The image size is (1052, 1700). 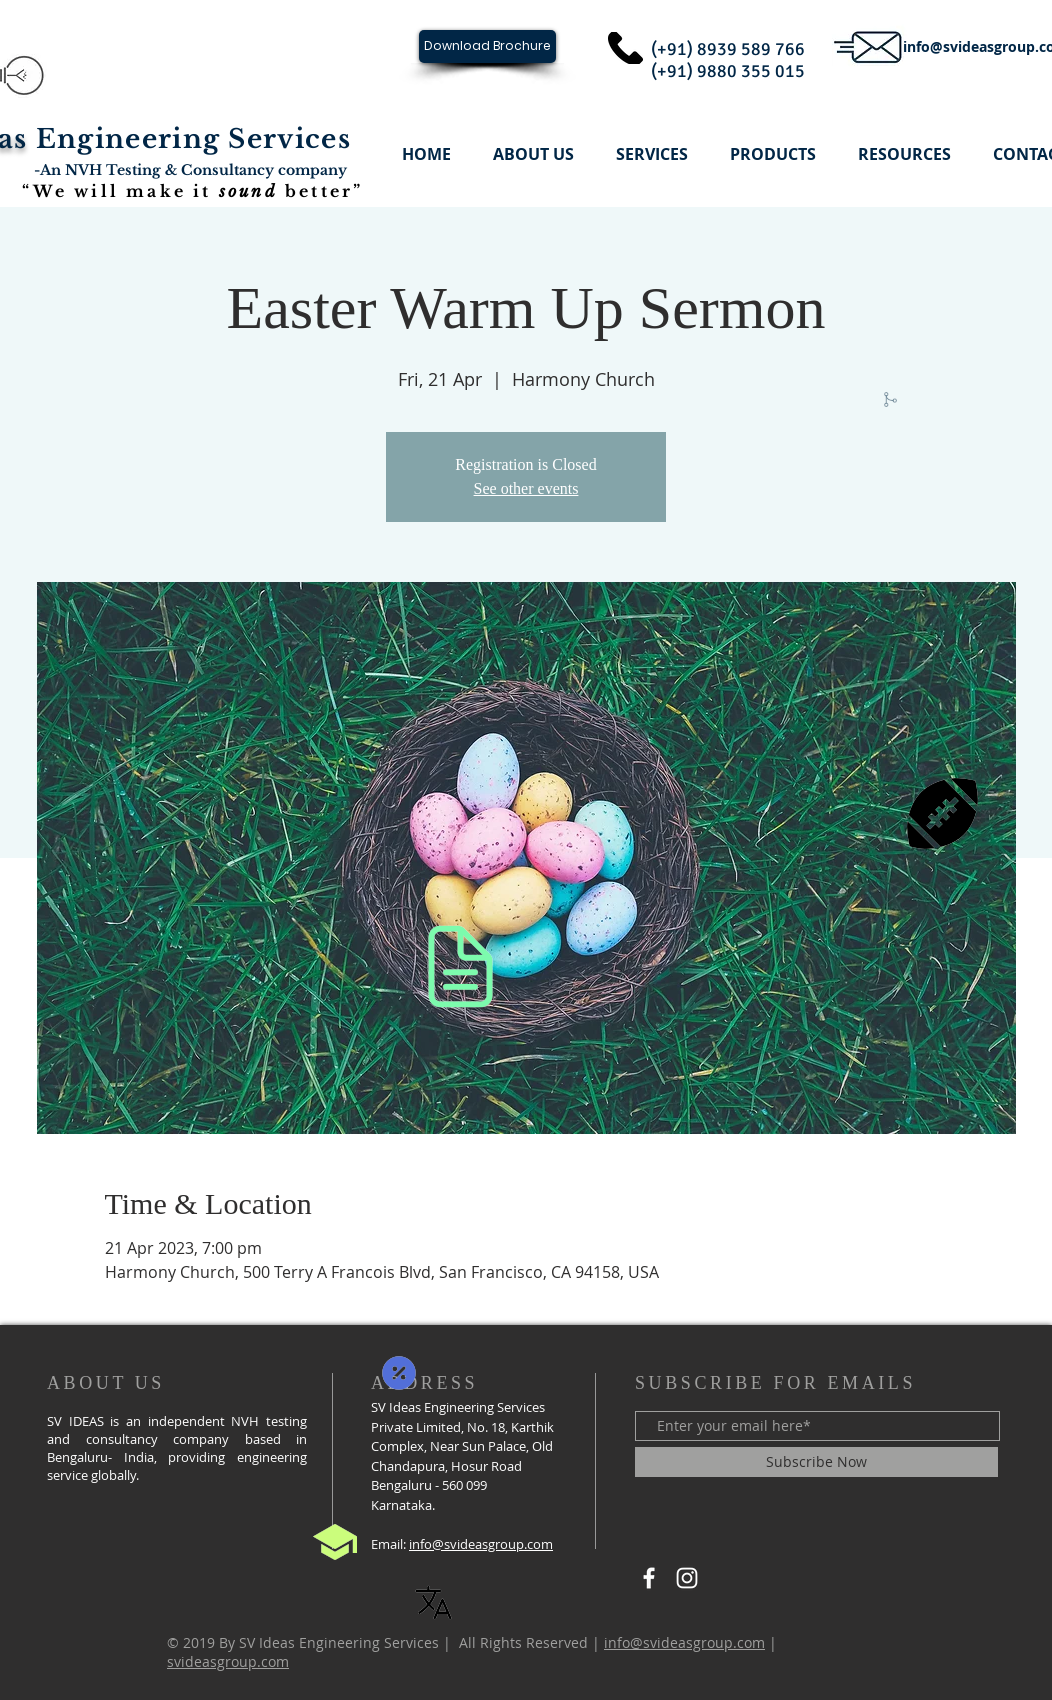 What do you see at coordinates (890, 399) in the screenshot?
I see `merge branches in version control` at bounding box center [890, 399].